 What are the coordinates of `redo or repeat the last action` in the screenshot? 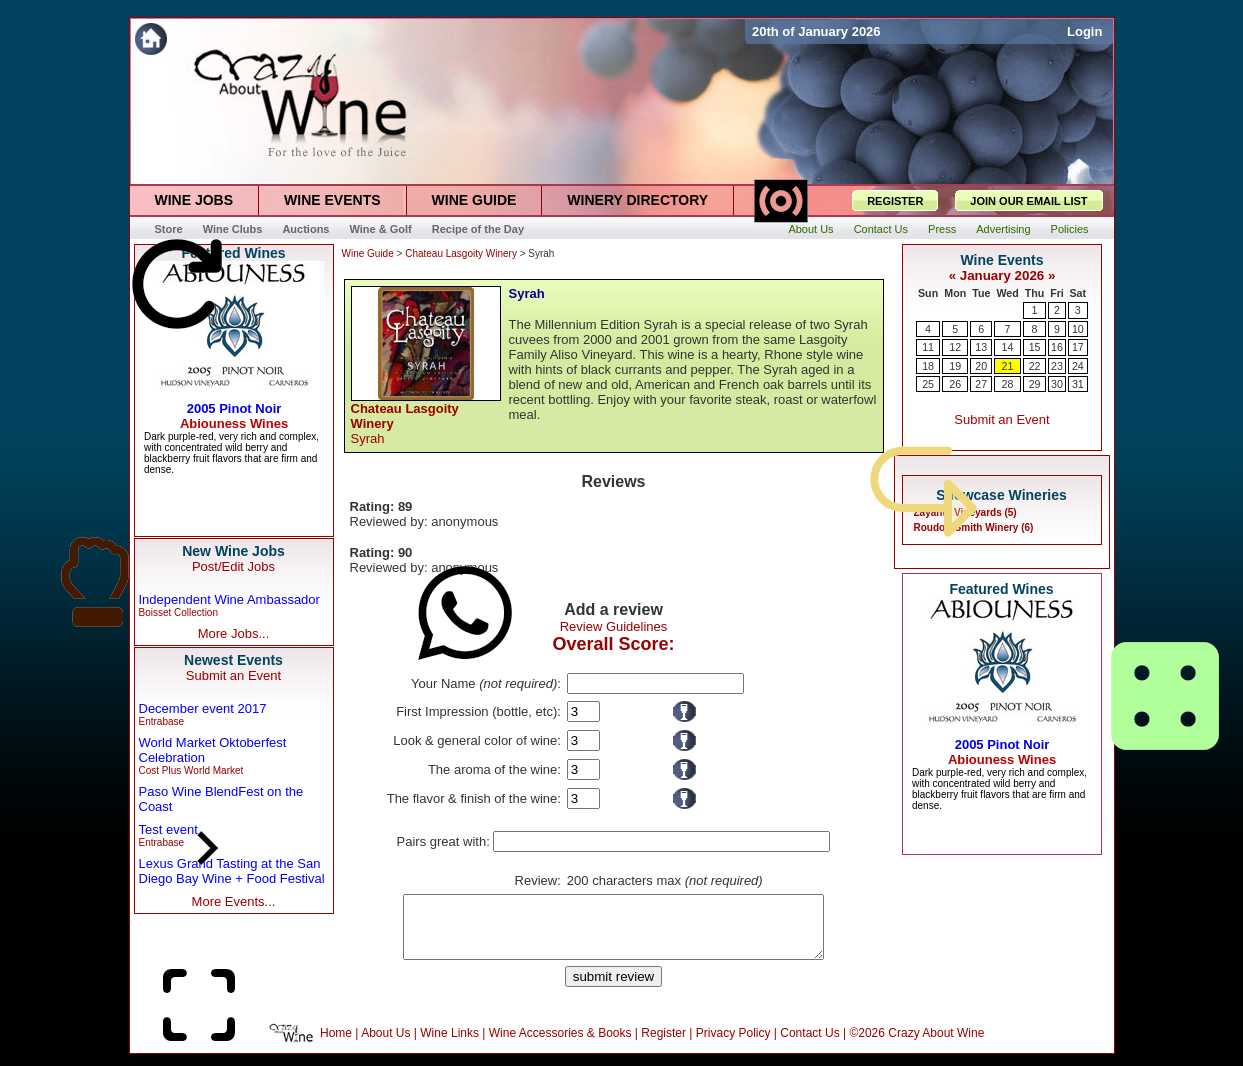 It's located at (923, 487).